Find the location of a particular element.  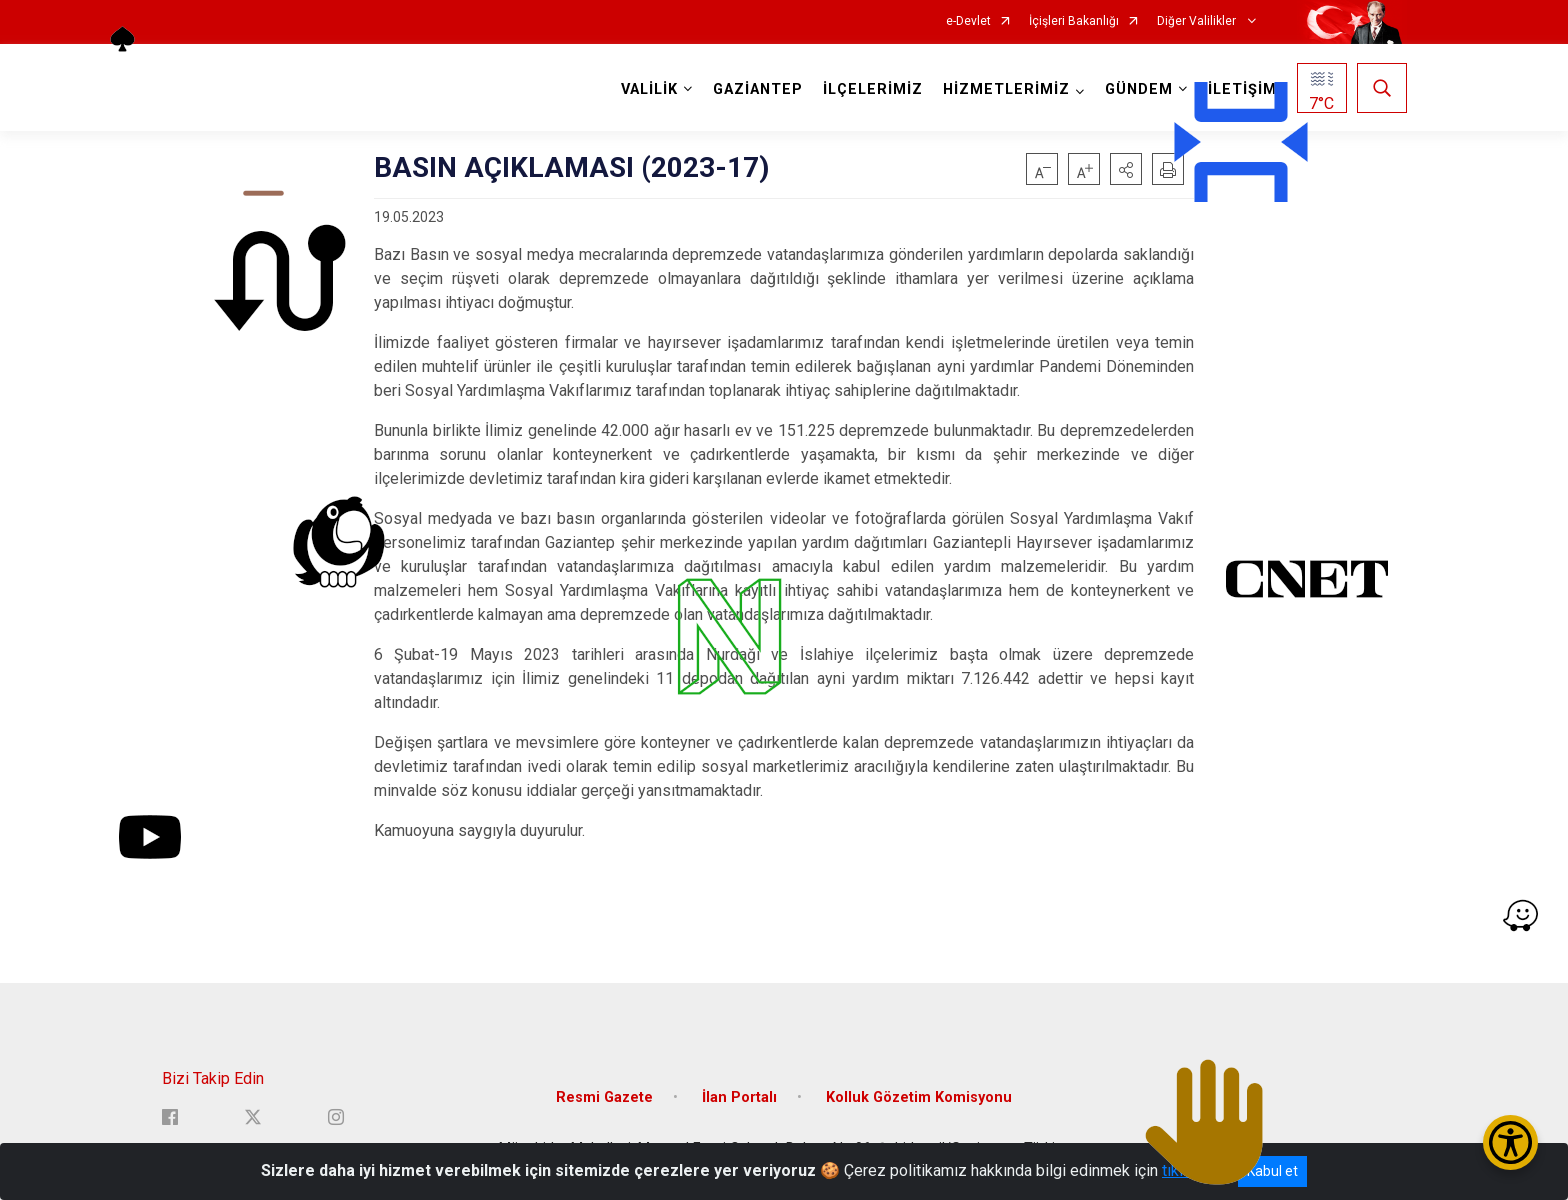

insert a page break or section divider is located at coordinates (1241, 142).